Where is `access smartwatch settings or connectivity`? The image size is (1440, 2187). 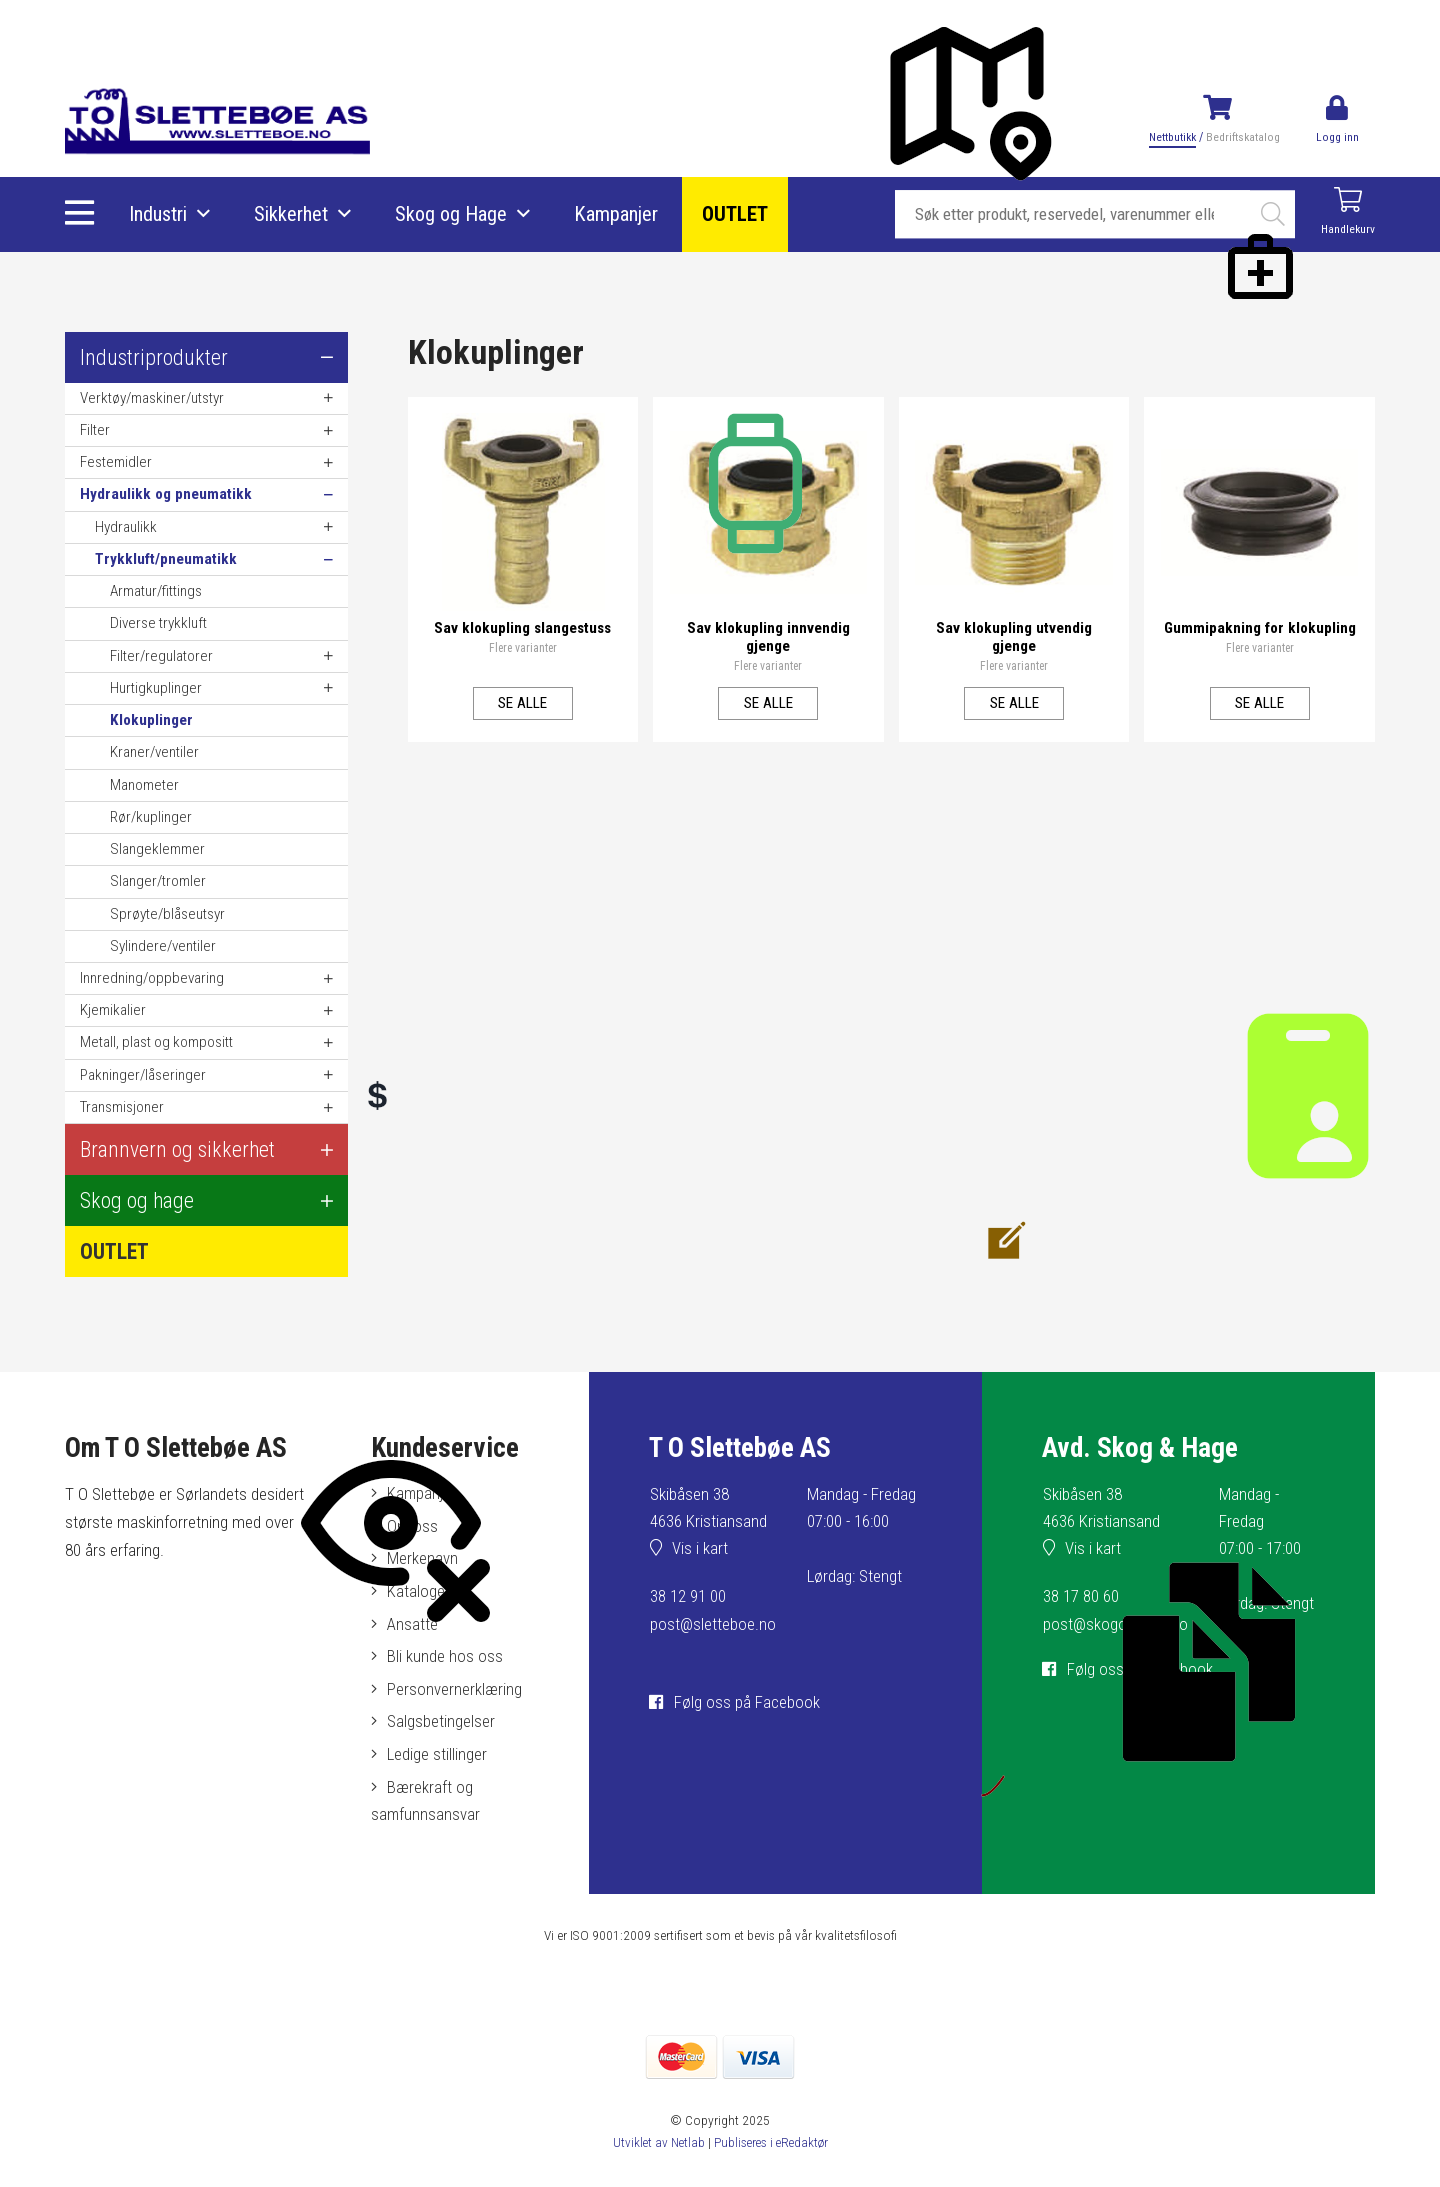
access smartwatch settings or connectivity is located at coordinates (755, 483).